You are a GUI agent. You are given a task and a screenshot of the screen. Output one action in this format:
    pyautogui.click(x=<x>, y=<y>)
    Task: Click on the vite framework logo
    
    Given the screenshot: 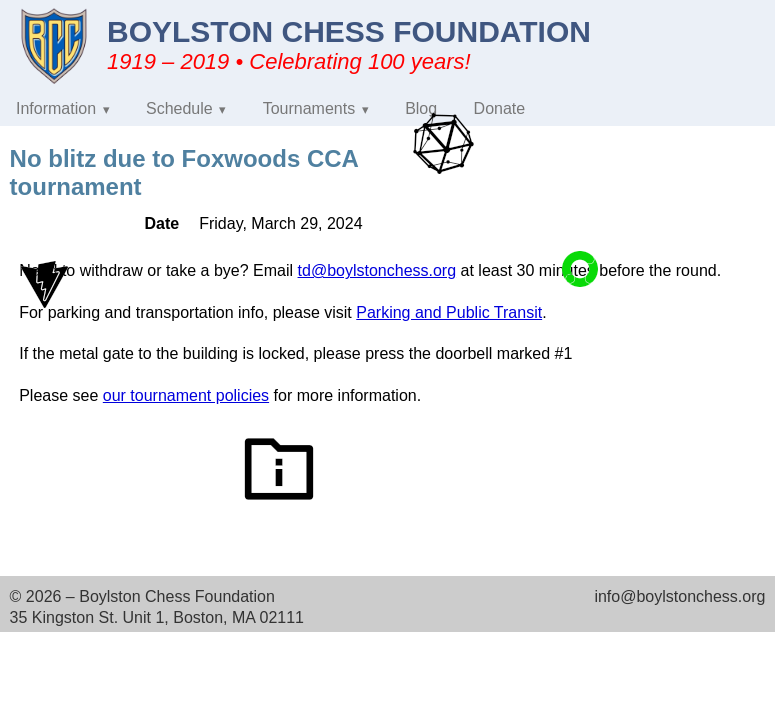 What is the action you would take?
    pyautogui.click(x=44, y=284)
    